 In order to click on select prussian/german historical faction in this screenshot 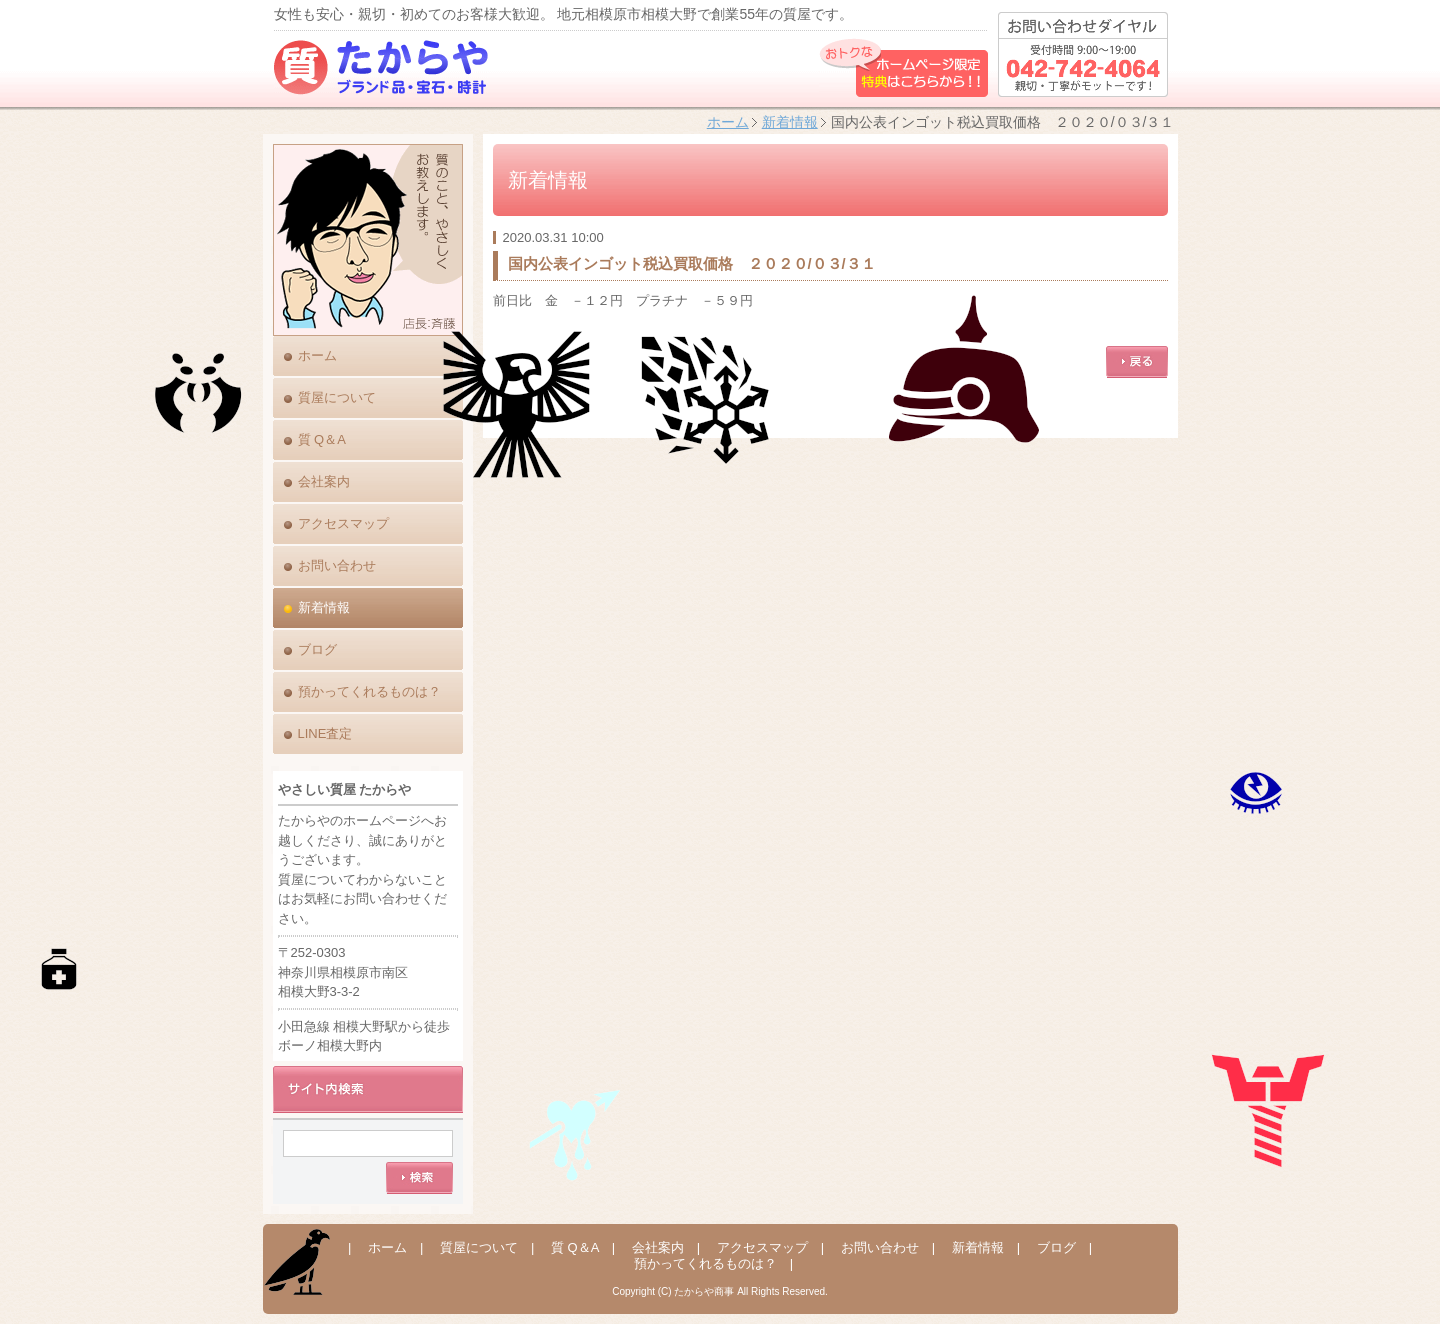, I will do `click(964, 376)`.